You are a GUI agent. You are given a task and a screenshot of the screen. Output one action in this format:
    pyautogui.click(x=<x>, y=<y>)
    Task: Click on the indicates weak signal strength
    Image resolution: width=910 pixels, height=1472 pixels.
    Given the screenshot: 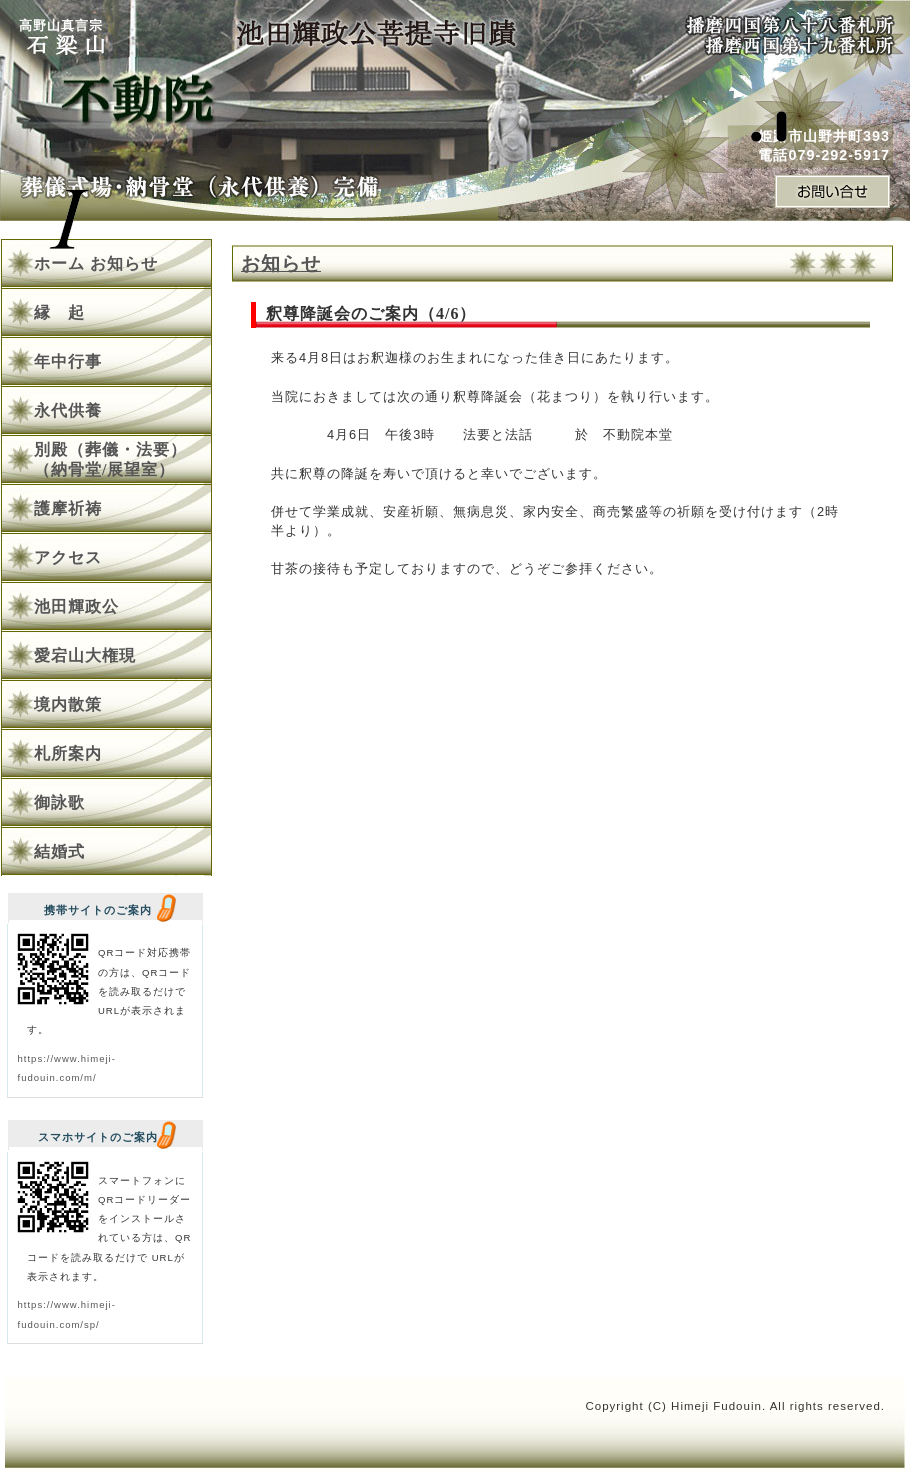 What is the action you would take?
    pyautogui.click(x=807, y=96)
    